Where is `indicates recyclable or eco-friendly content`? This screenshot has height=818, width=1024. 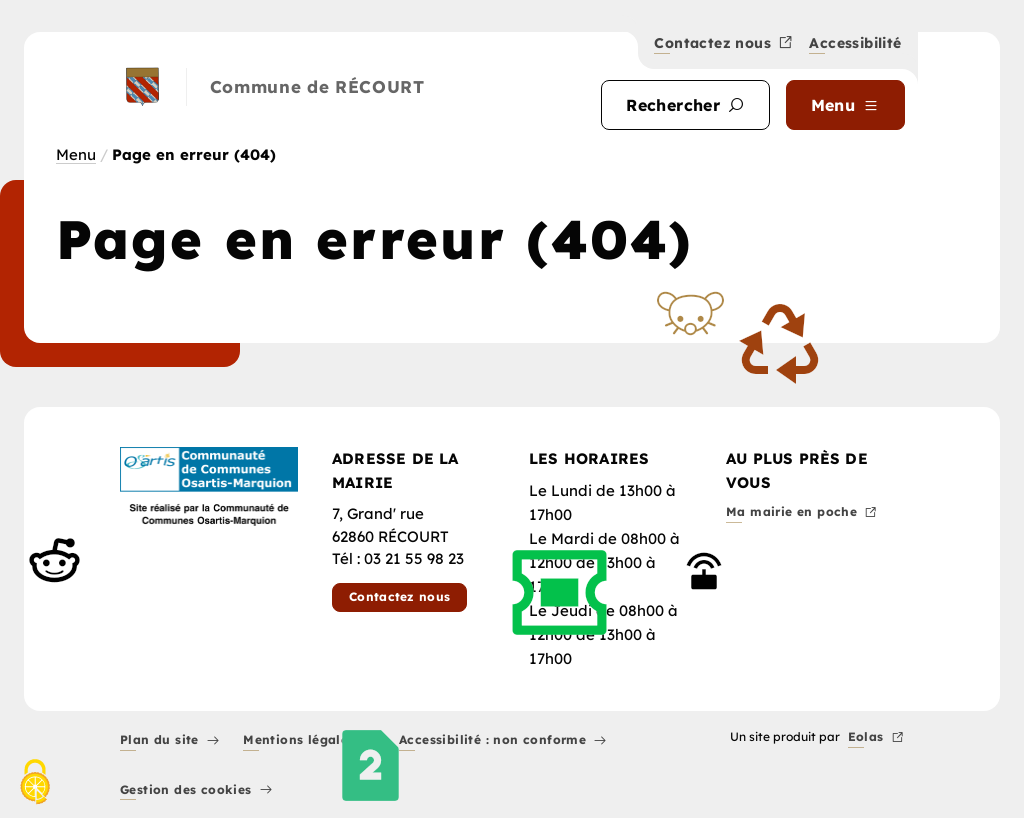 indicates recyclable or eco-friendly content is located at coordinates (780, 342).